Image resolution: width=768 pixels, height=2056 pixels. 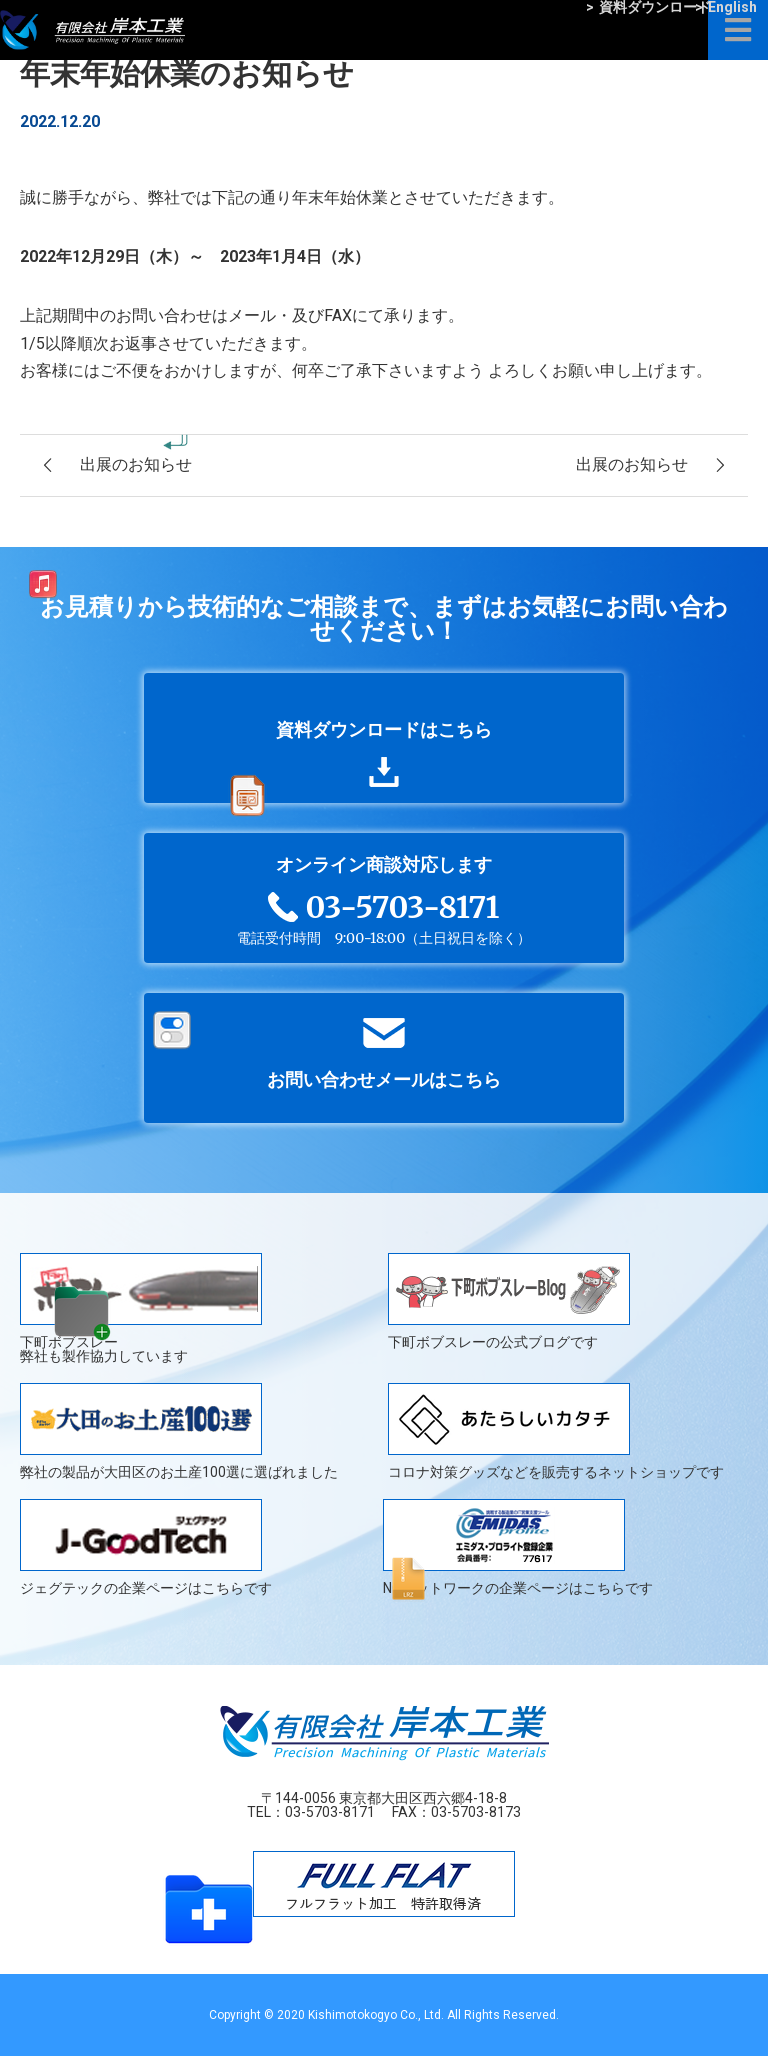 What do you see at coordinates (247, 795) in the screenshot?
I see `libreoffice impress presentation template file` at bounding box center [247, 795].